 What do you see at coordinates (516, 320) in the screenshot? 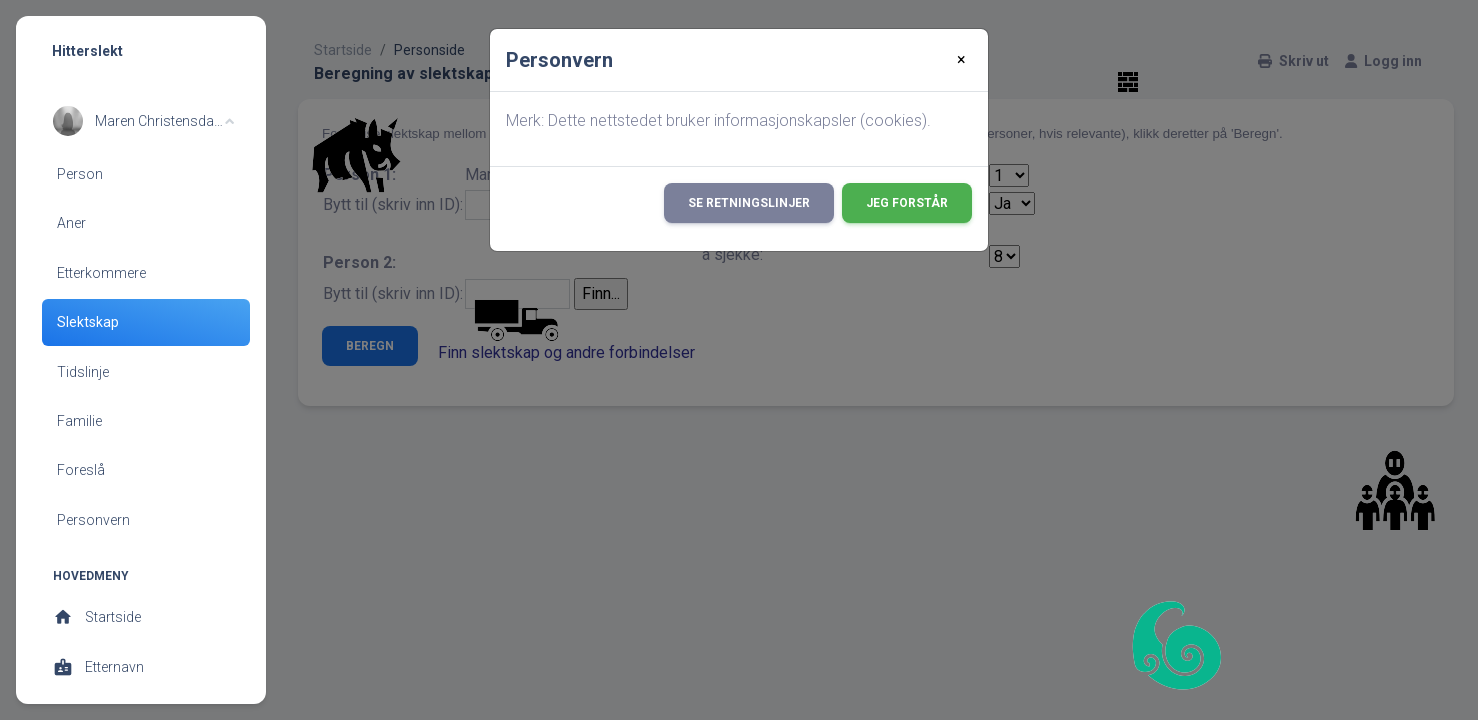
I see `indicates freight or cargo delivery` at bounding box center [516, 320].